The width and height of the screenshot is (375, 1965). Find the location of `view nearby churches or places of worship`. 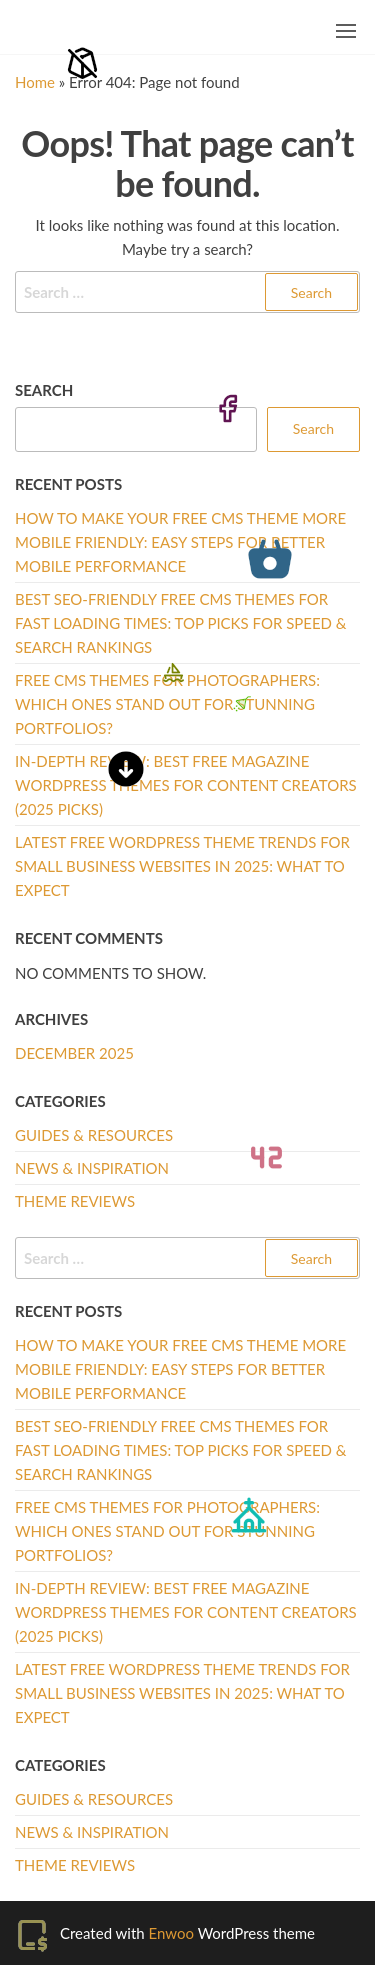

view nearby churches or places of worship is located at coordinates (249, 1515).